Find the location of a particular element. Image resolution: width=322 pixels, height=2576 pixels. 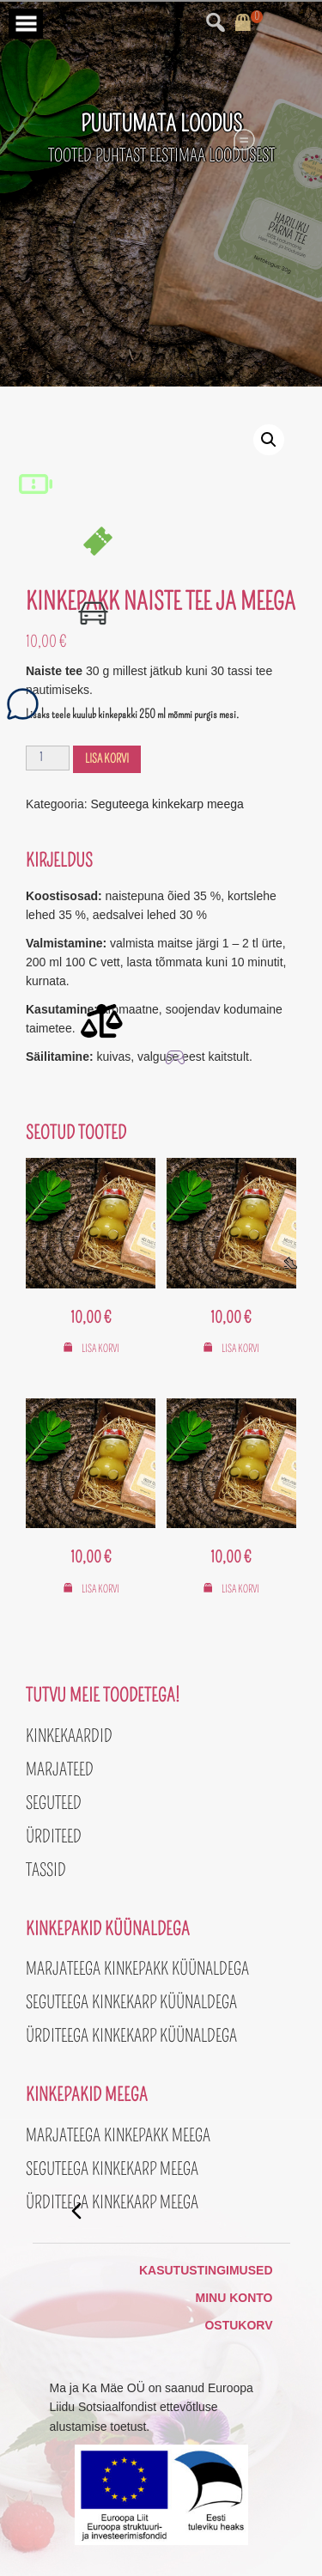

indicates low battery warning is located at coordinates (35, 484).